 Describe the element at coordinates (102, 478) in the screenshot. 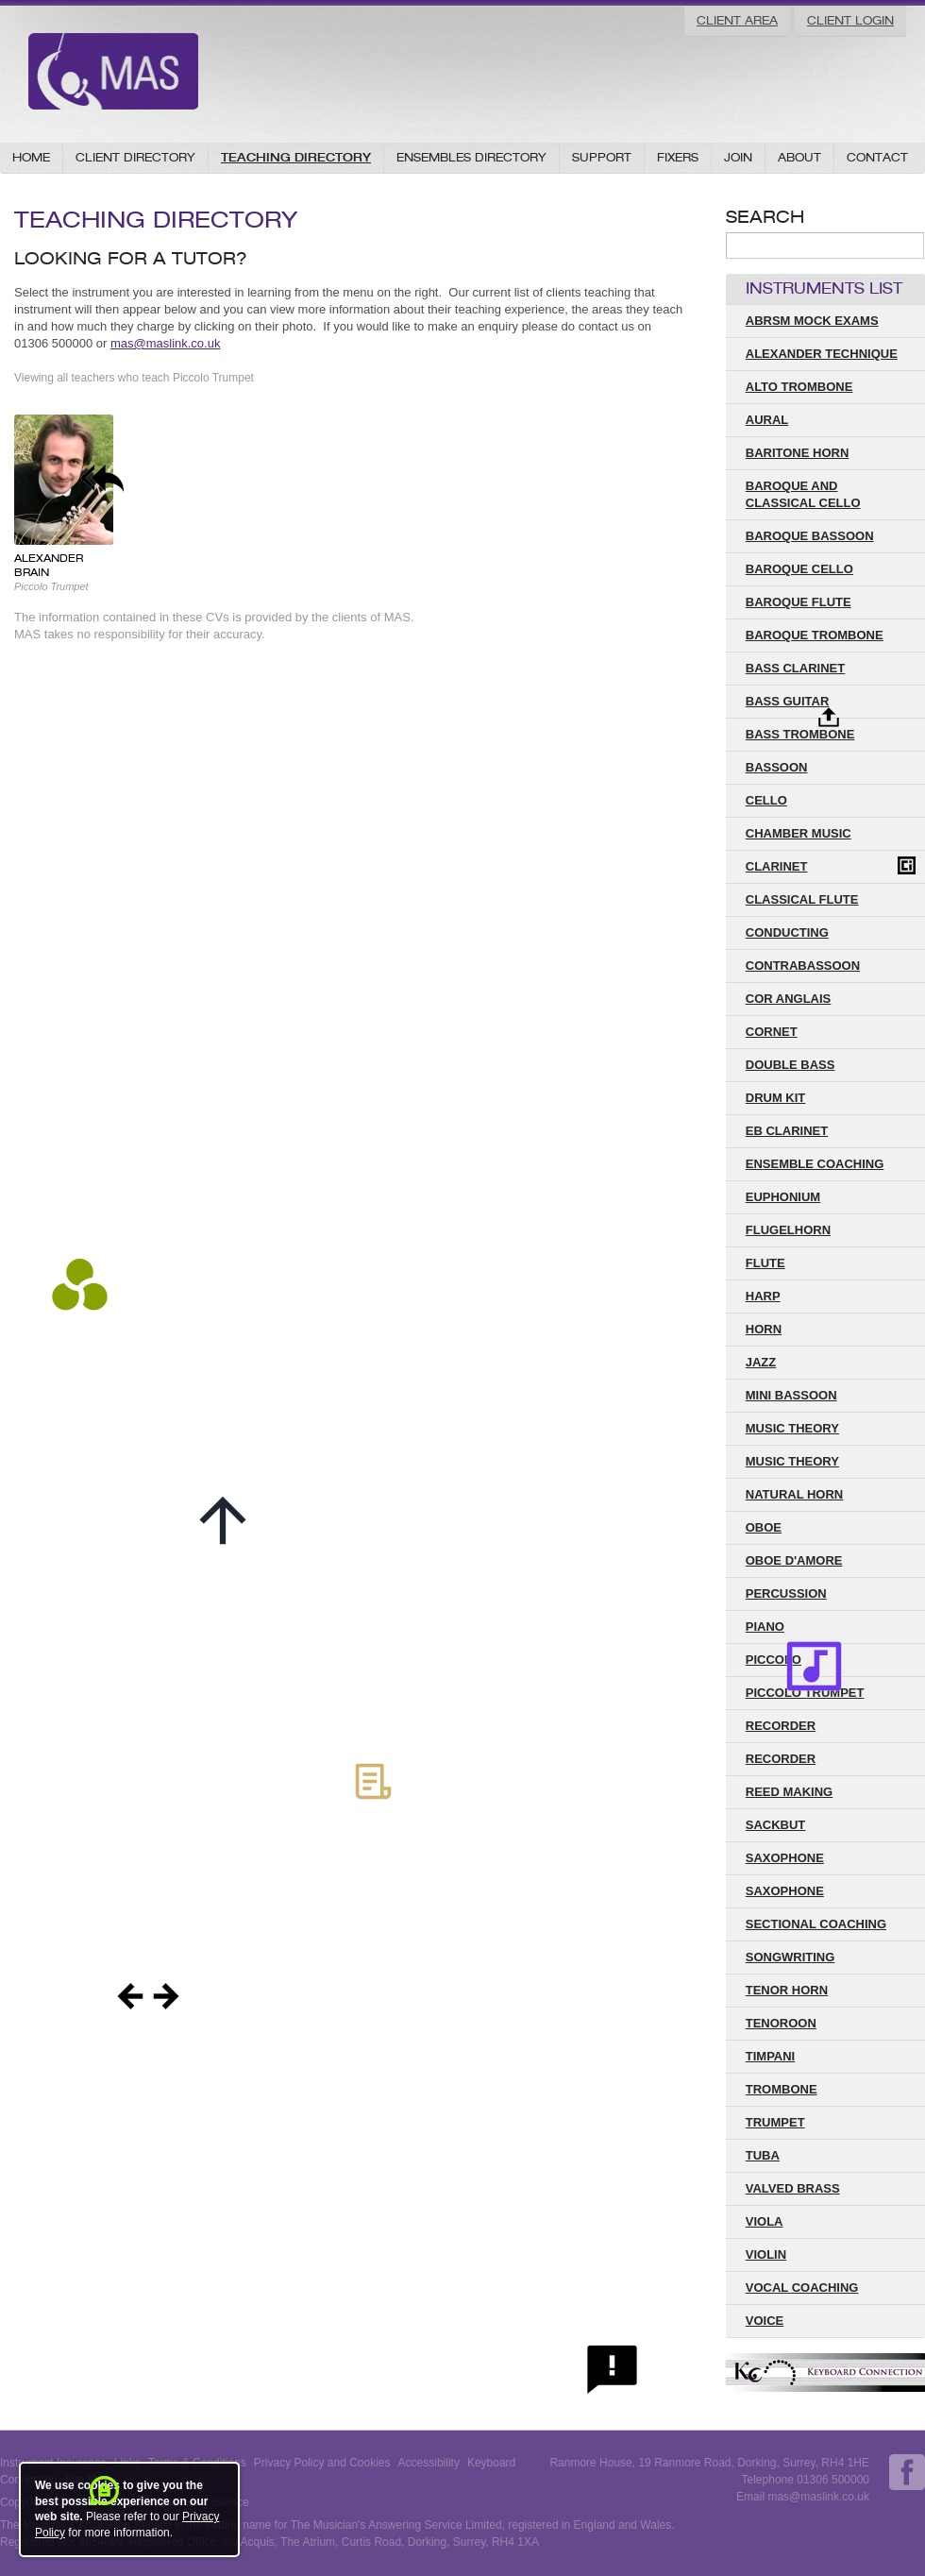

I see `reply to all recipients` at that location.